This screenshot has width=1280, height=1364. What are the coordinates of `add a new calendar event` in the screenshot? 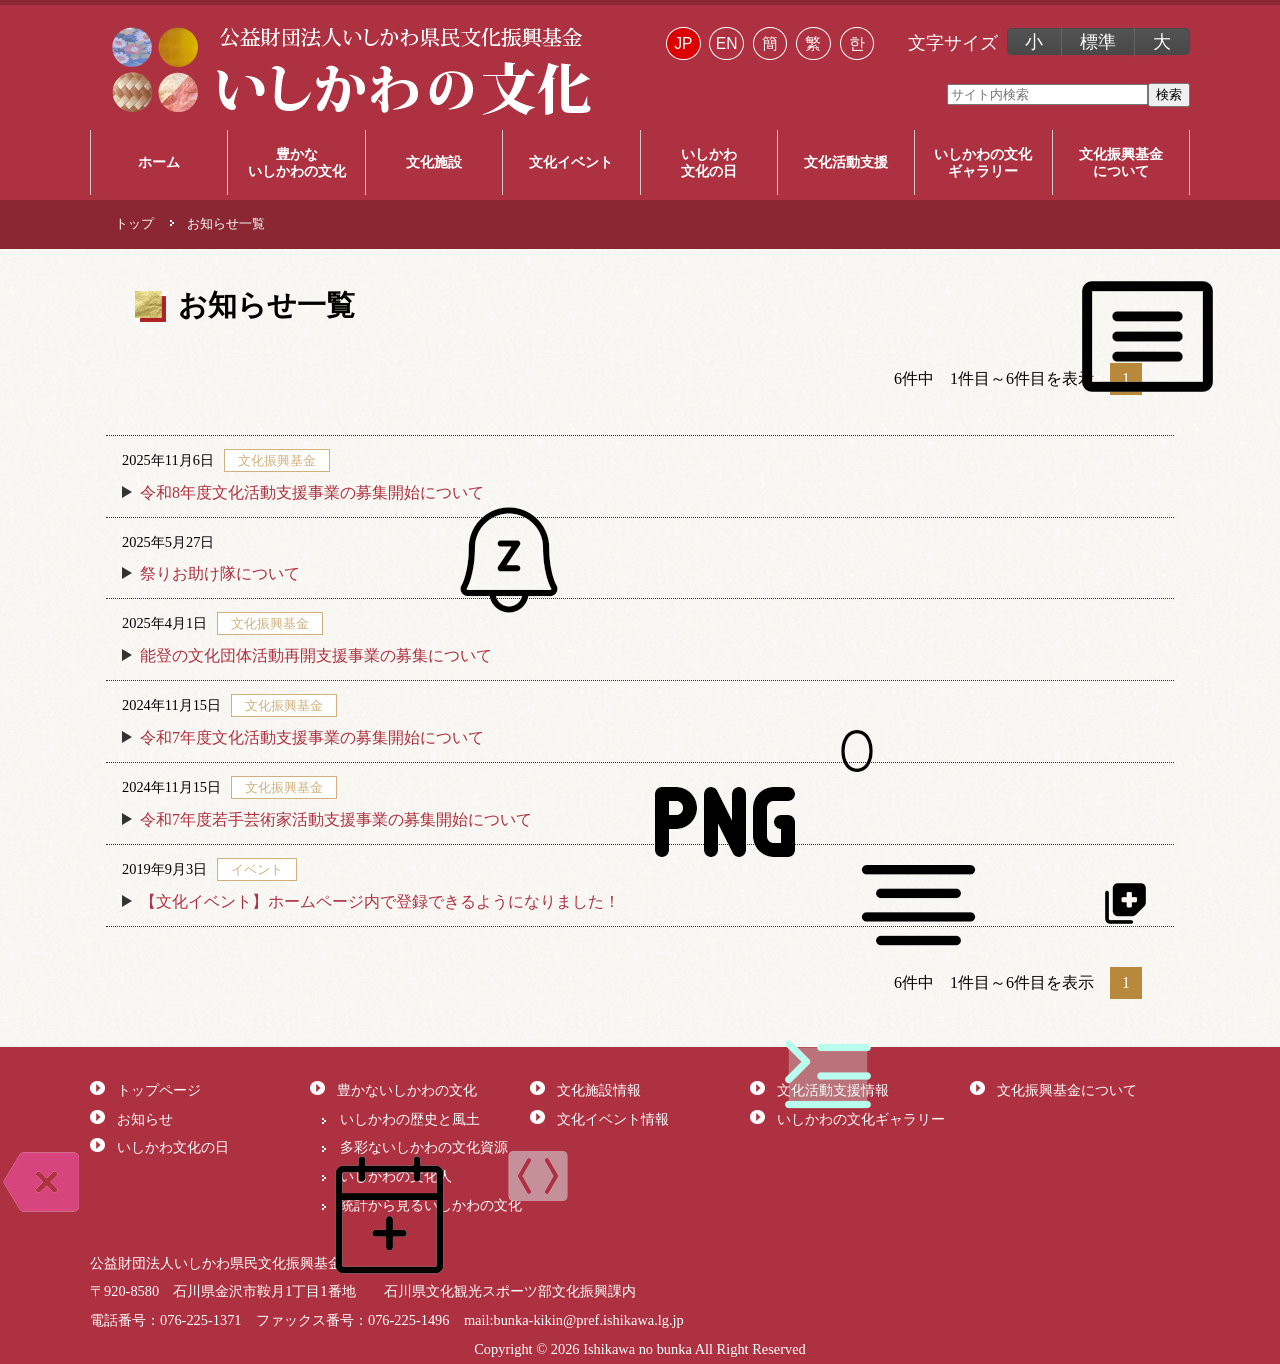 It's located at (389, 1219).